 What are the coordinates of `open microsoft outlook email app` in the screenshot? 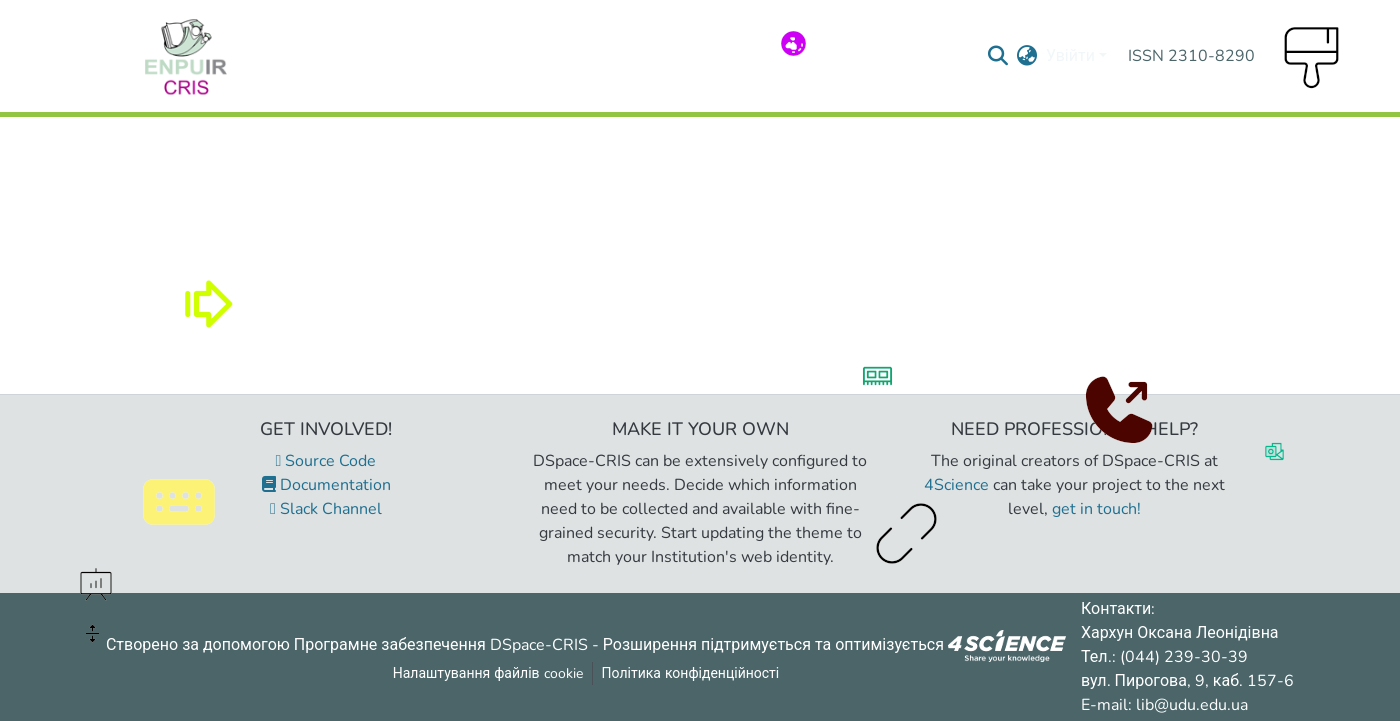 It's located at (1274, 451).